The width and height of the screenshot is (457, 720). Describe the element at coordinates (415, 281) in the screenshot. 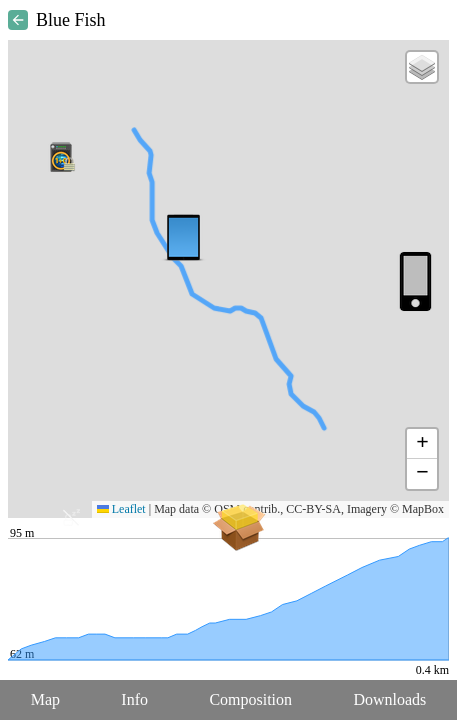

I see `iPod Nano device connected to your Mac` at that location.